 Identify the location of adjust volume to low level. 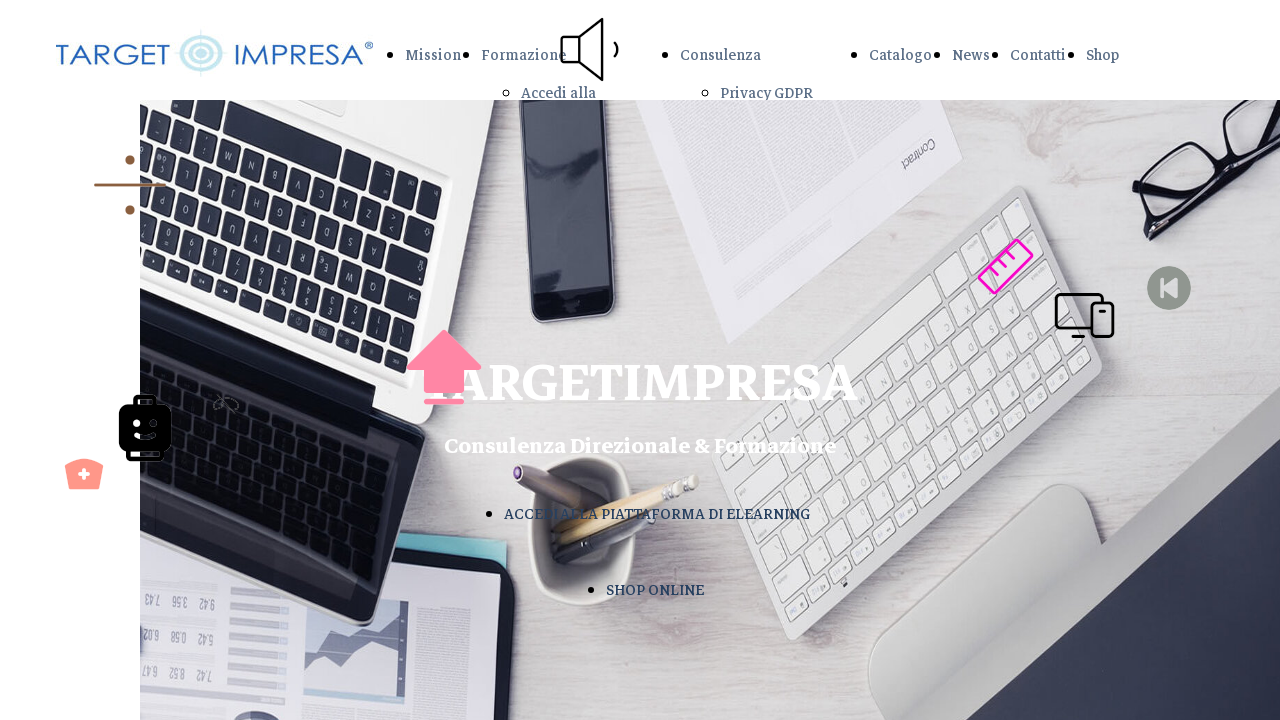
(594, 49).